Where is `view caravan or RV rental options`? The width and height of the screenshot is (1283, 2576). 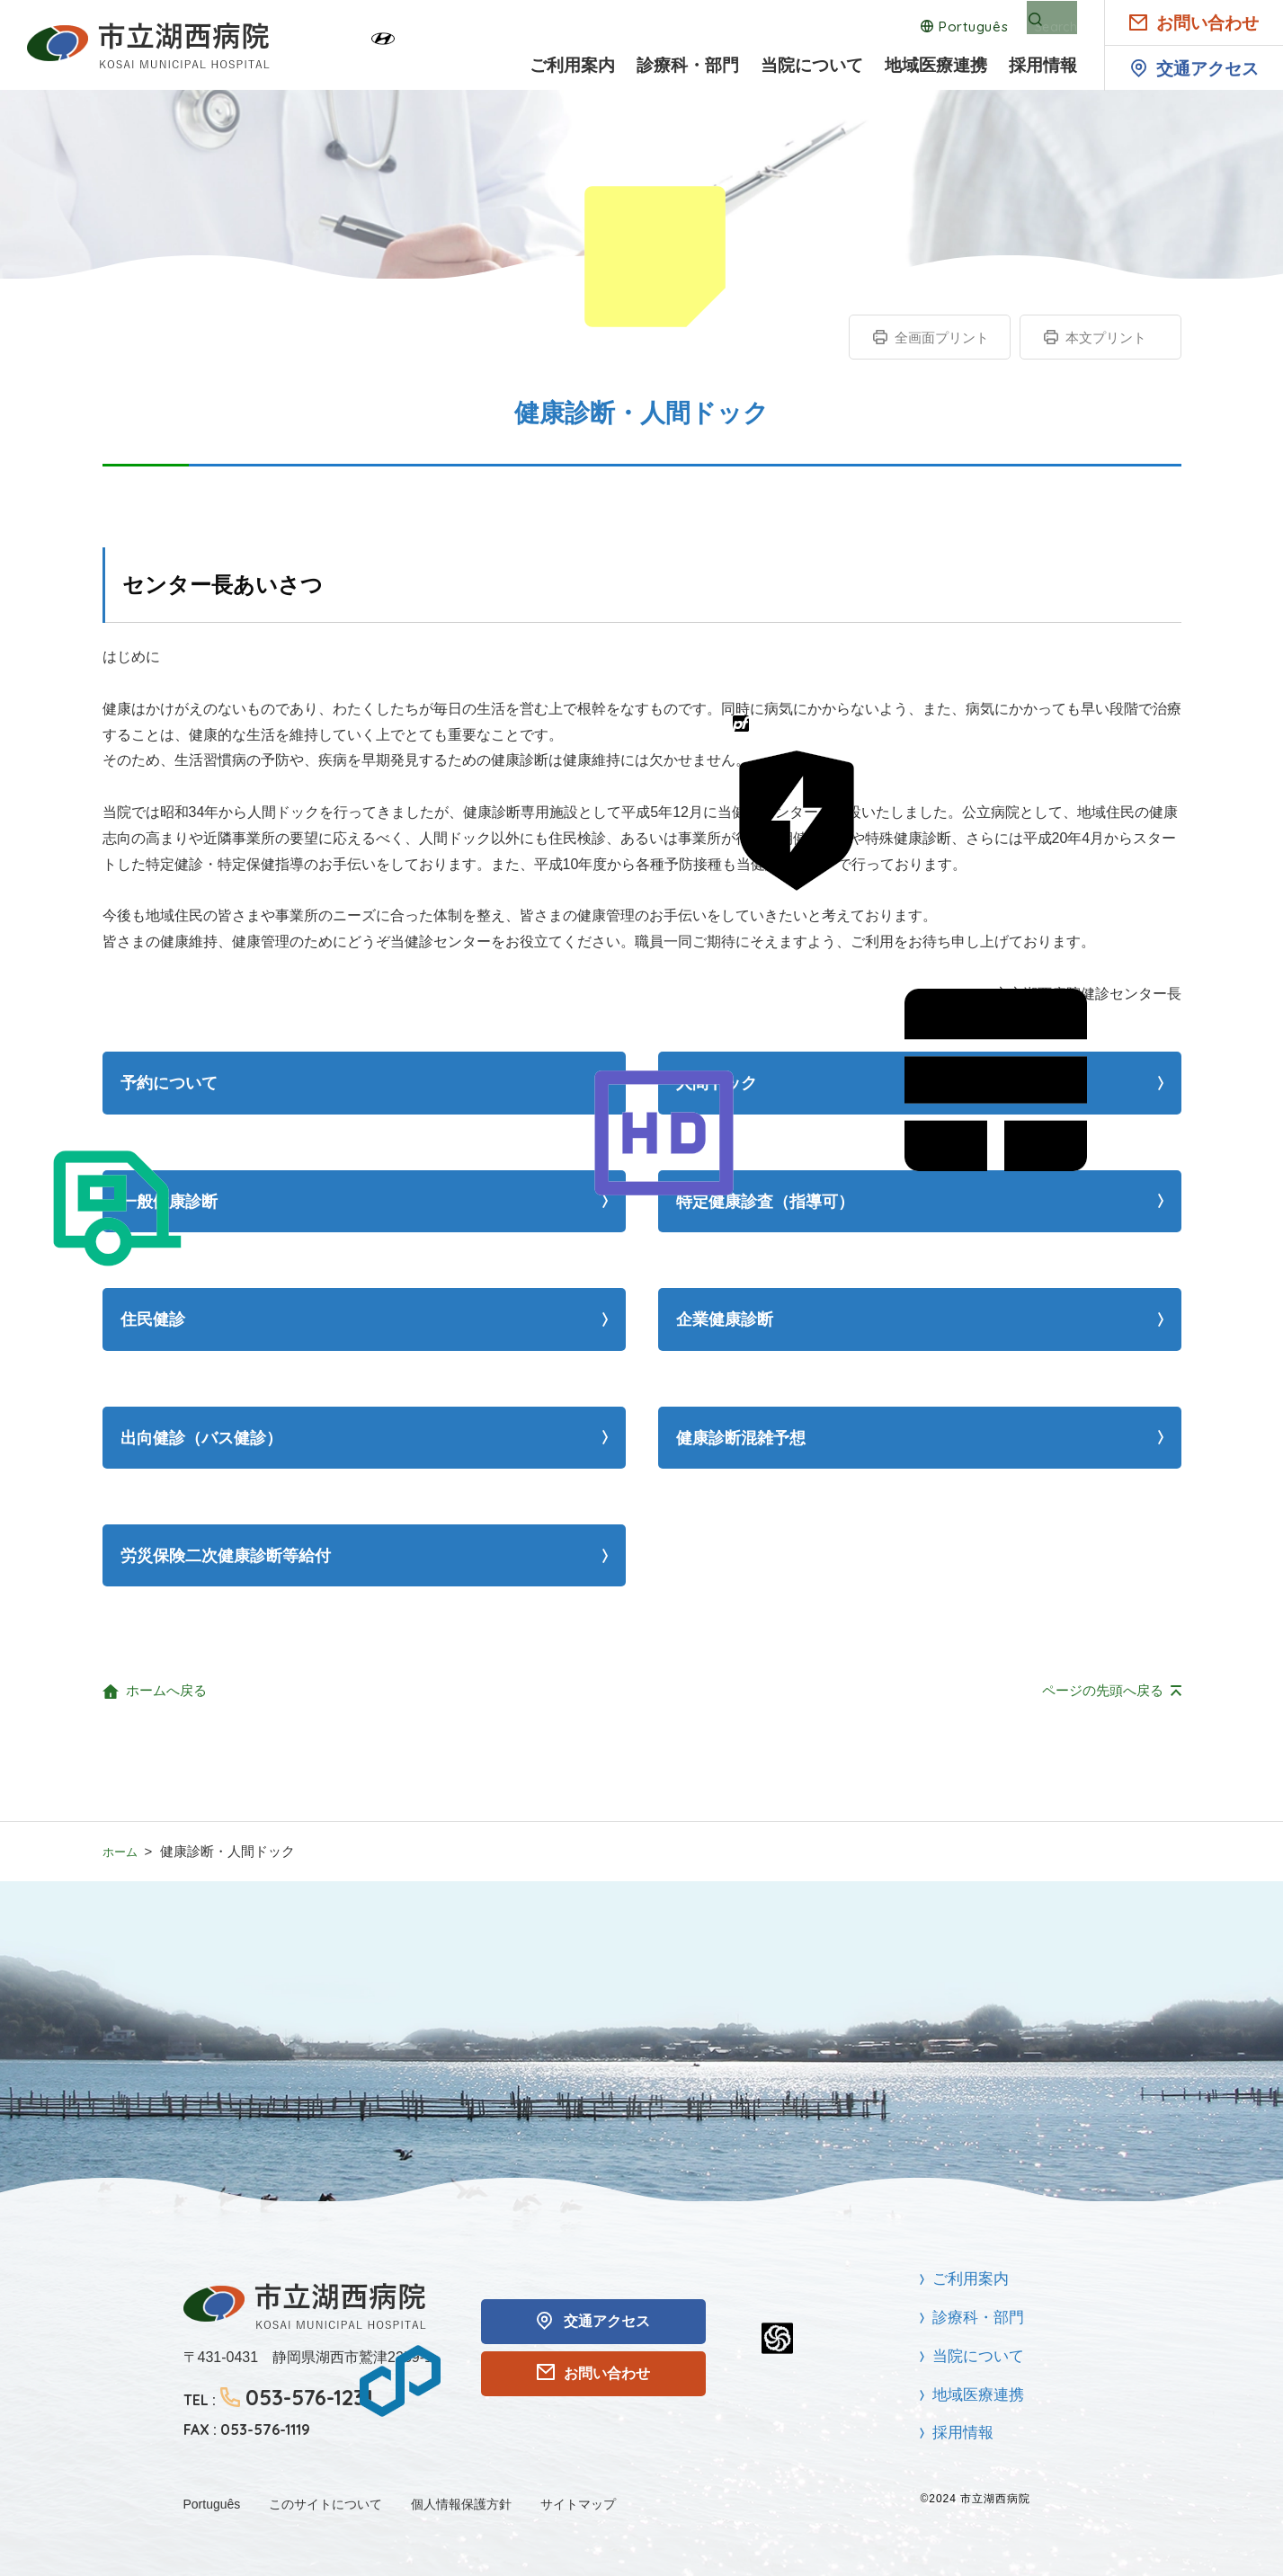
view caravan or RV rental options is located at coordinates (114, 1205).